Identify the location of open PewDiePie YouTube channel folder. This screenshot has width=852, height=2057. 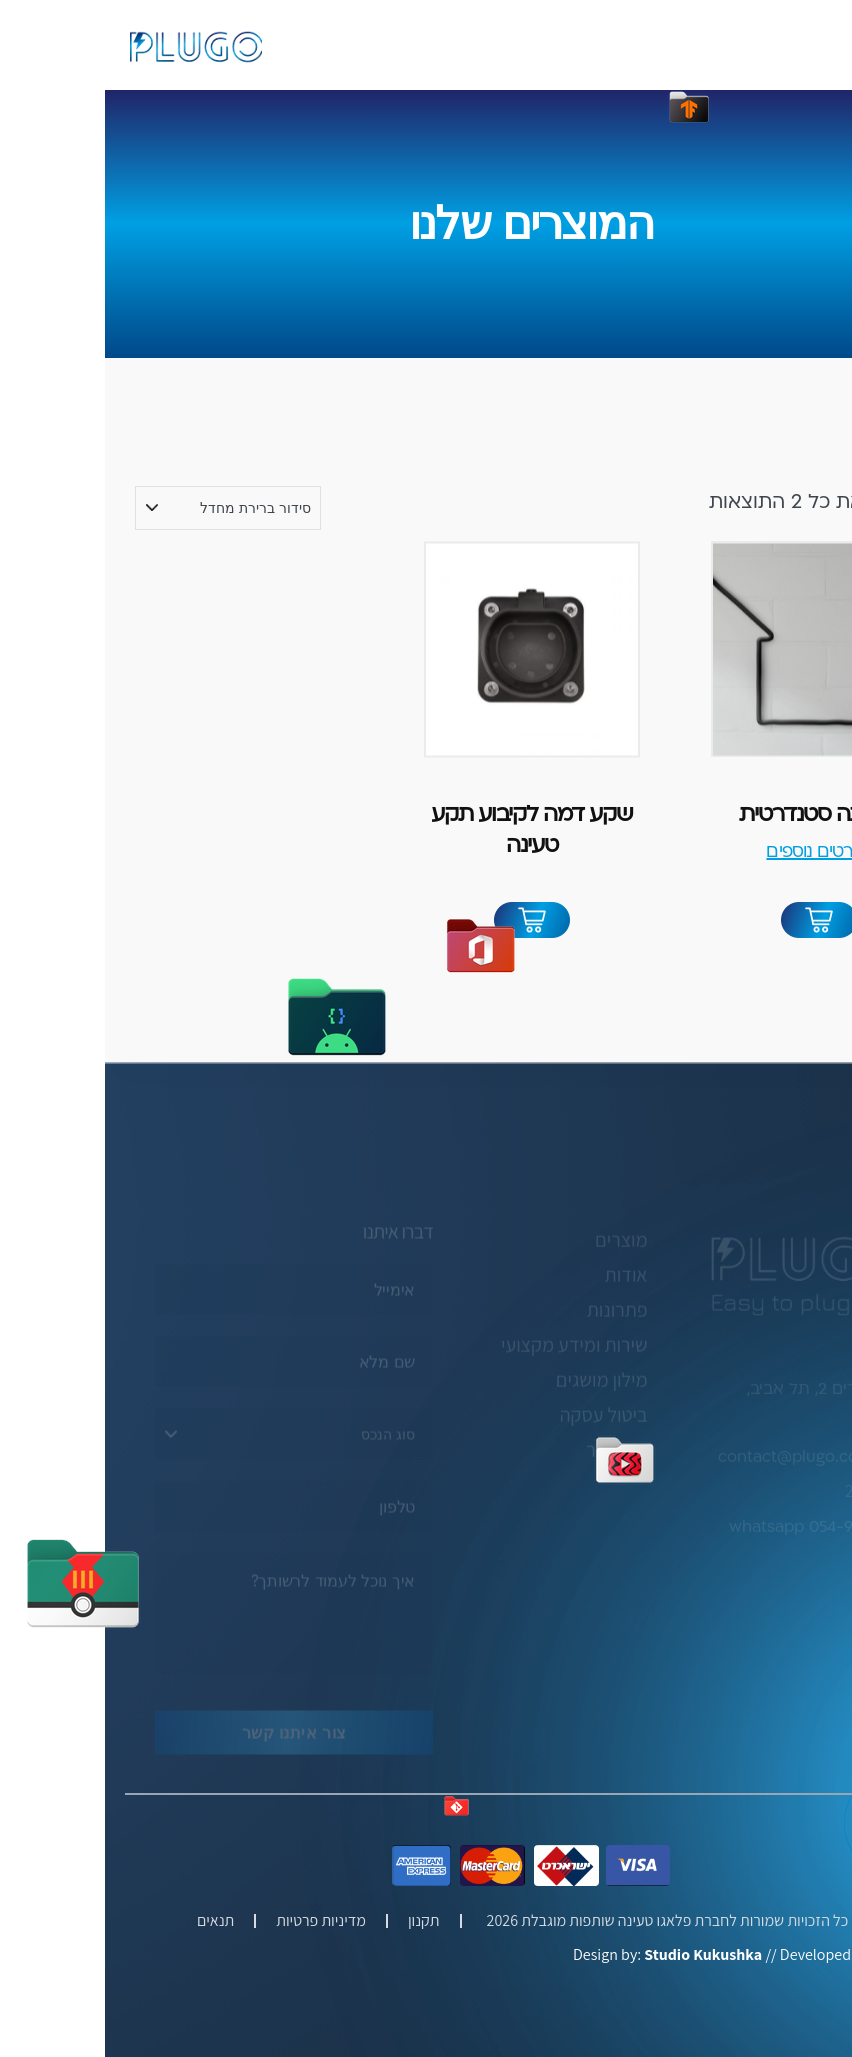
(624, 1461).